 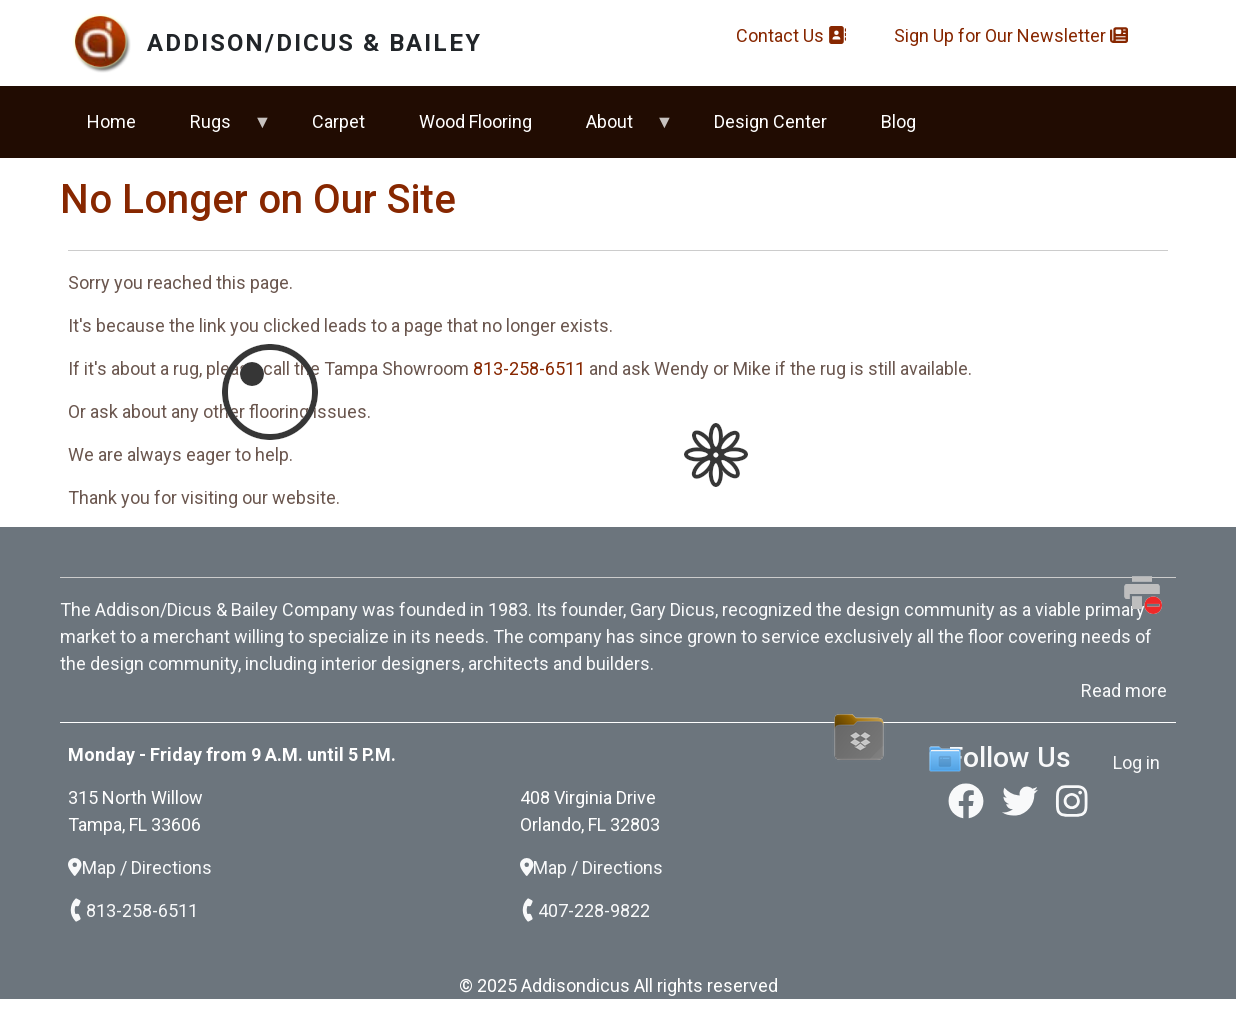 I want to click on open web design projects folder, so click(x=945, y=759).